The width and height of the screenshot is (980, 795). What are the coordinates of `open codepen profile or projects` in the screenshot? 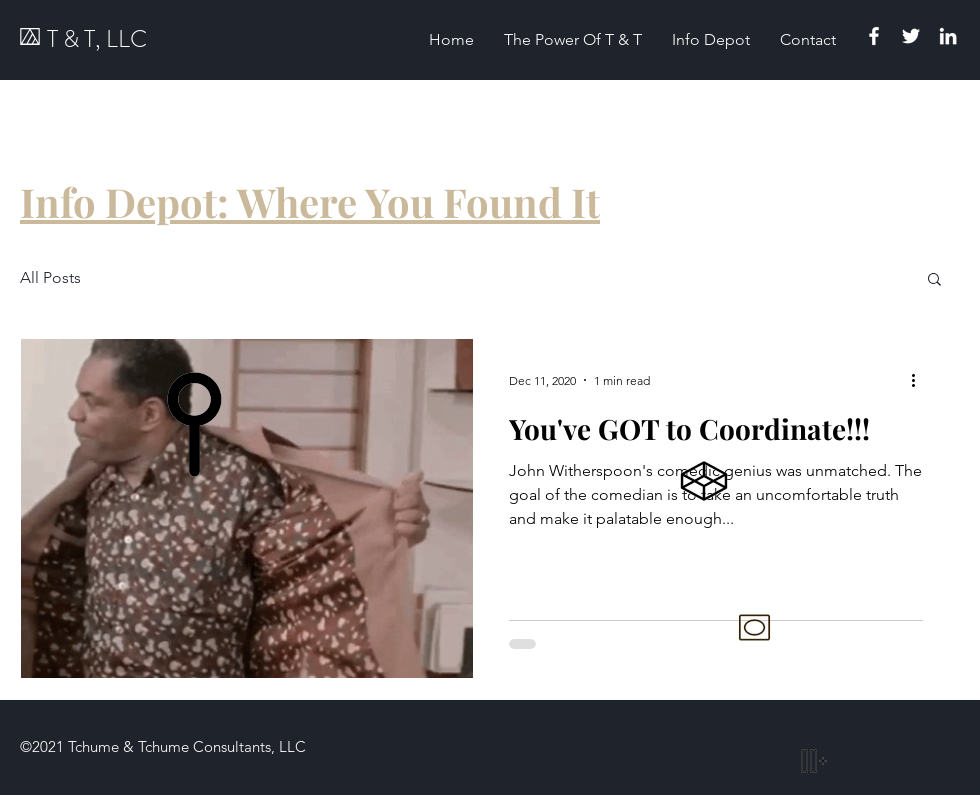 It's located at (704, 481).